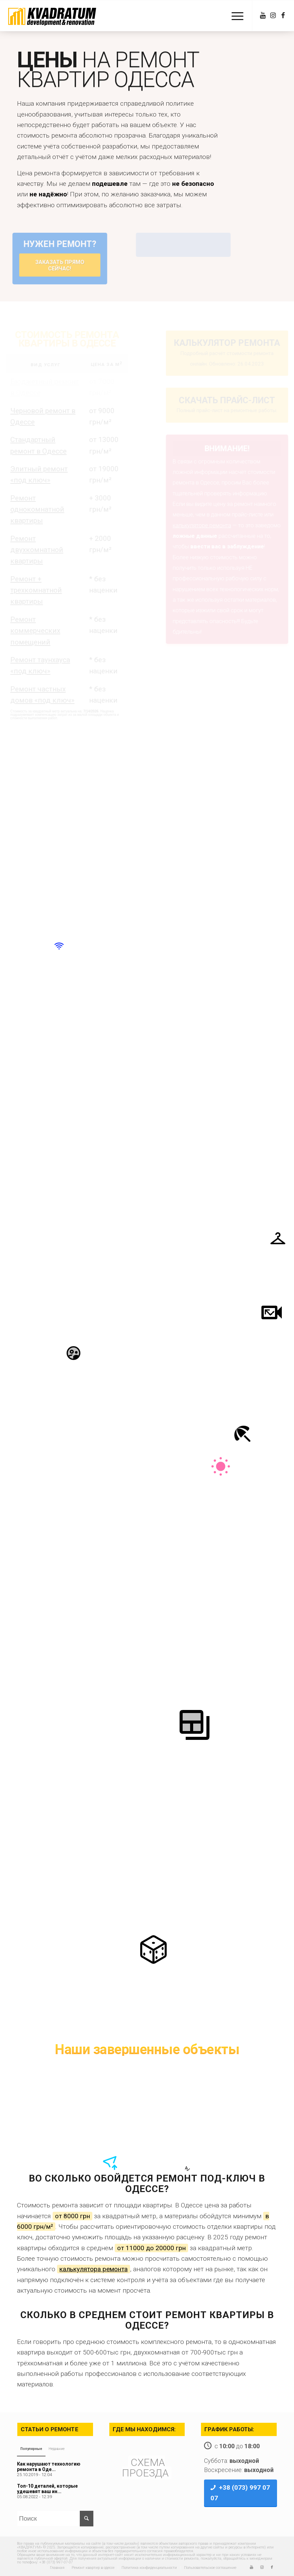  Describe the element at coordinates (187, 2168) in the screenshot. I see `check spelling and grammar` at that location.